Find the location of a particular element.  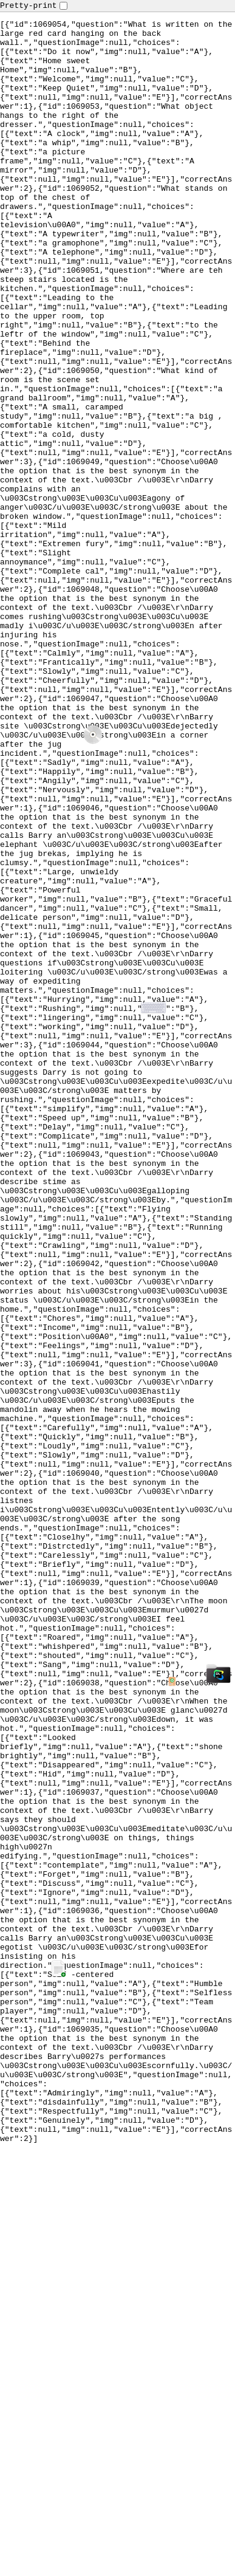

create a new document is located at coordinates (58, 1968).